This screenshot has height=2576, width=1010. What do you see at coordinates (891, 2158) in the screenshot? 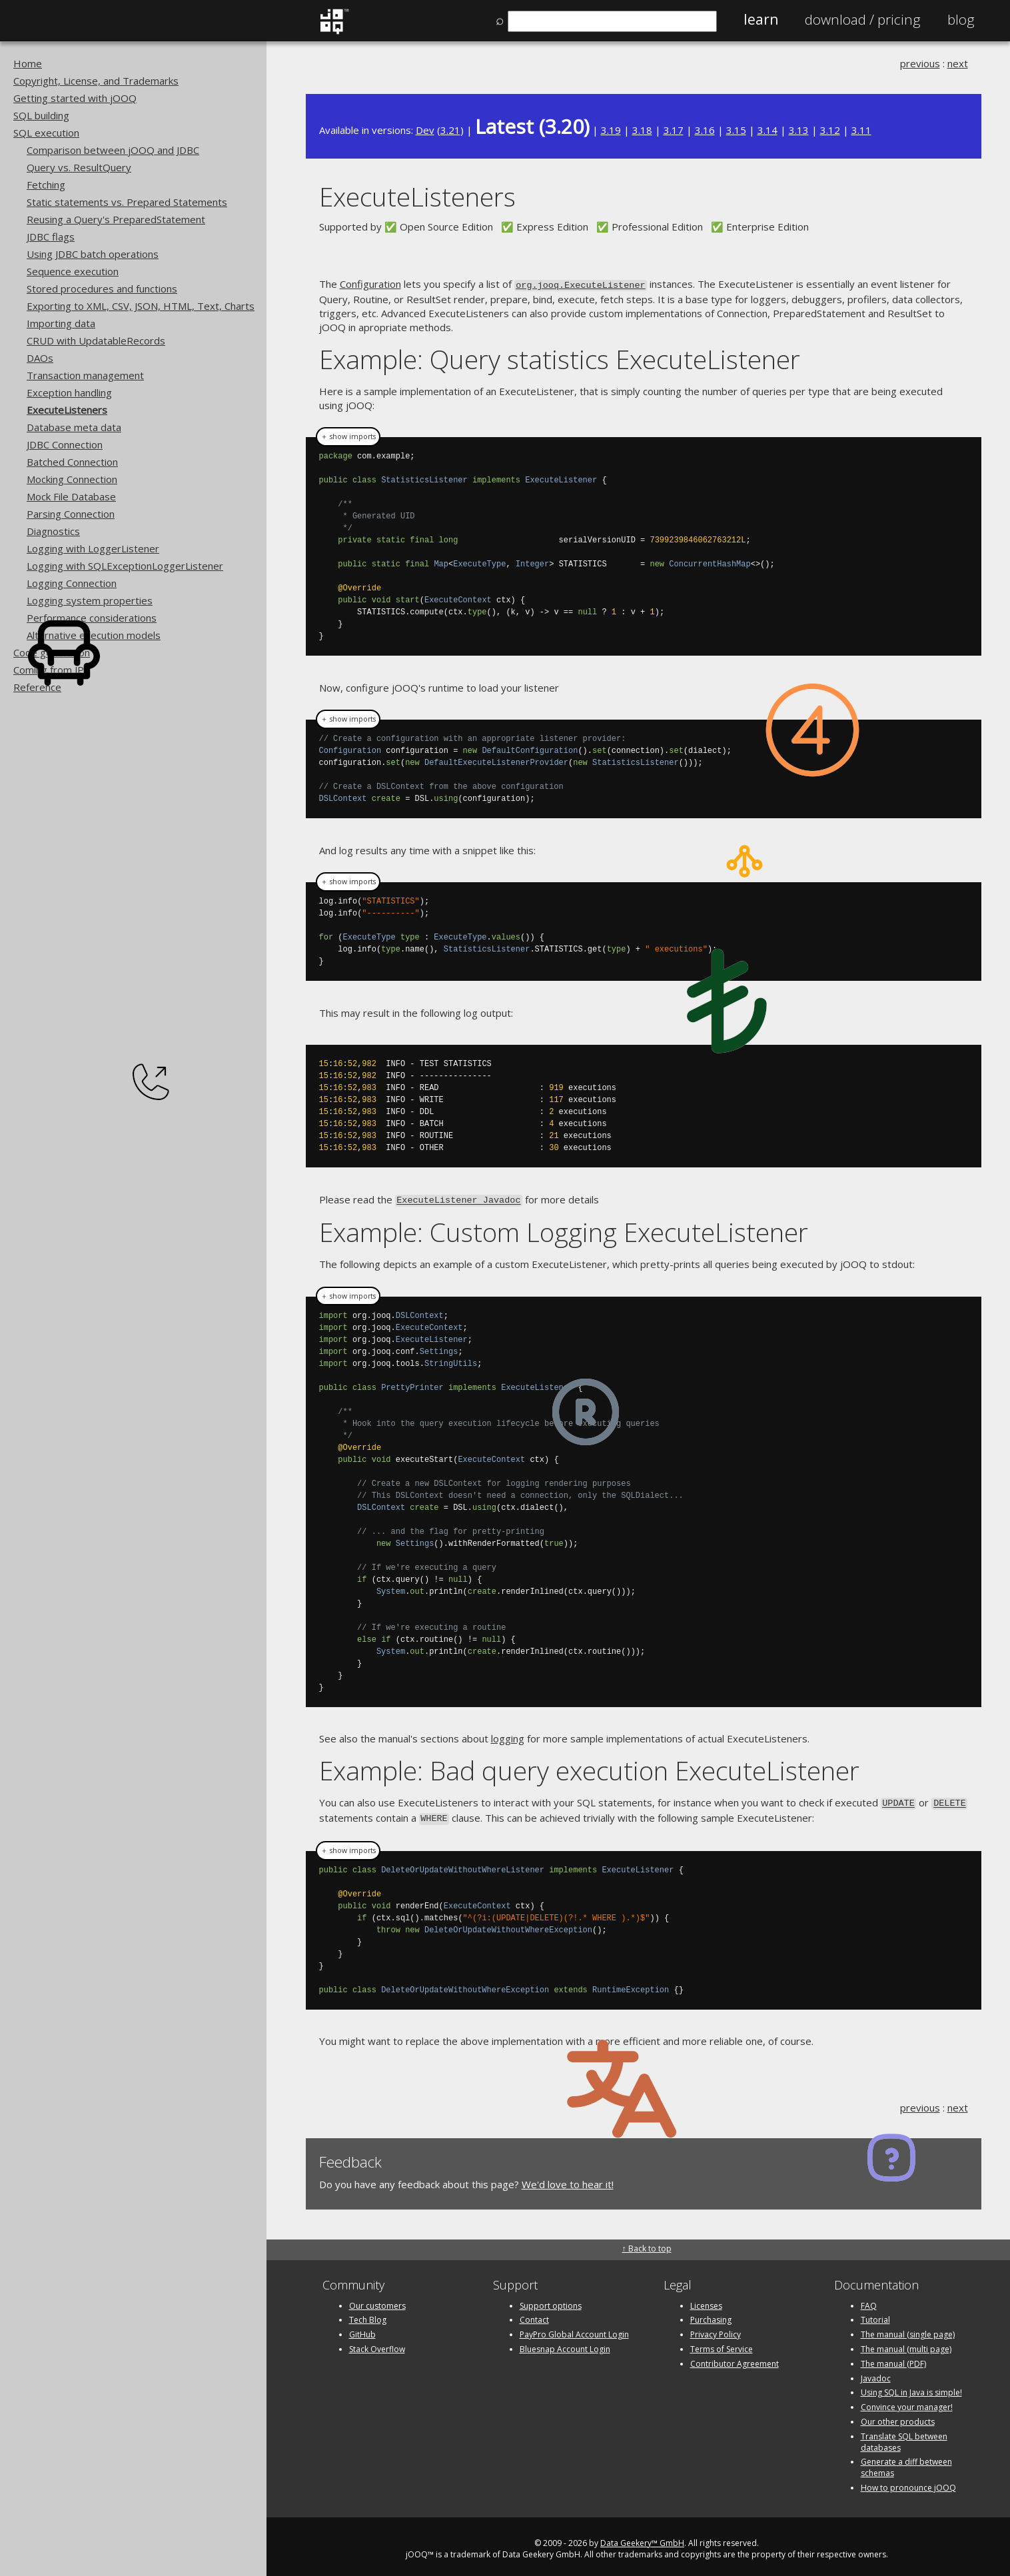
I see `access help or support resources` at bounding box center [891, 2158].